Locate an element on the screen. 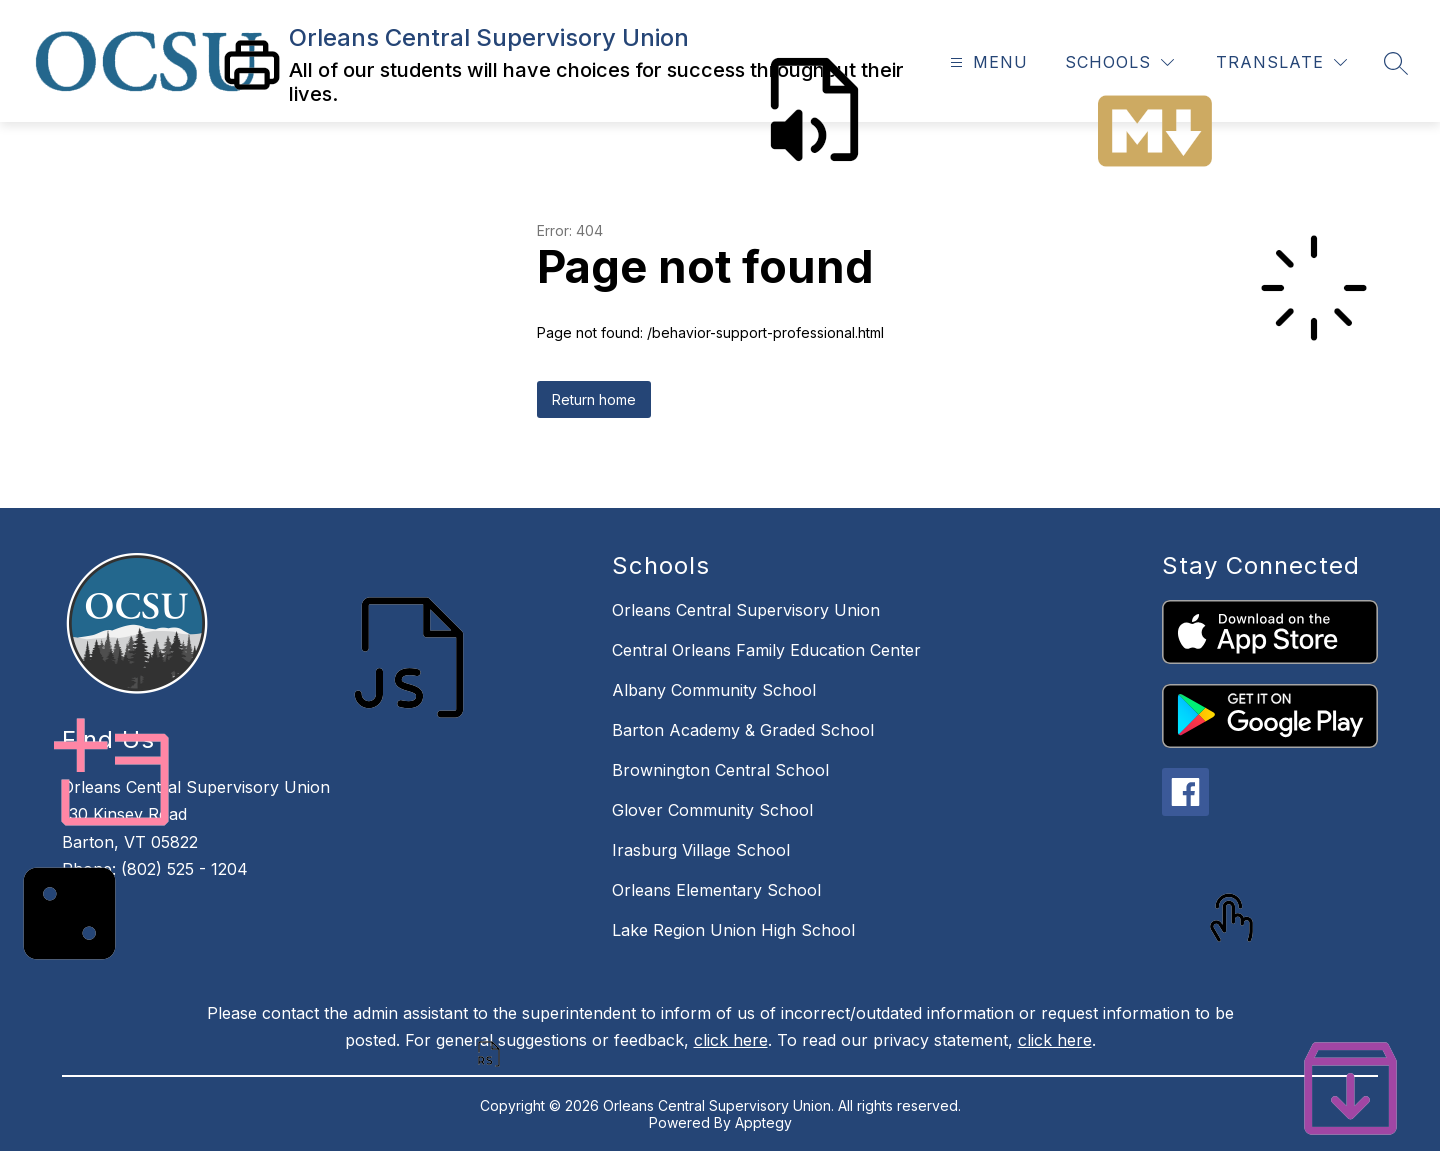  a Rust source code file is located at coordinates (489, 1054).